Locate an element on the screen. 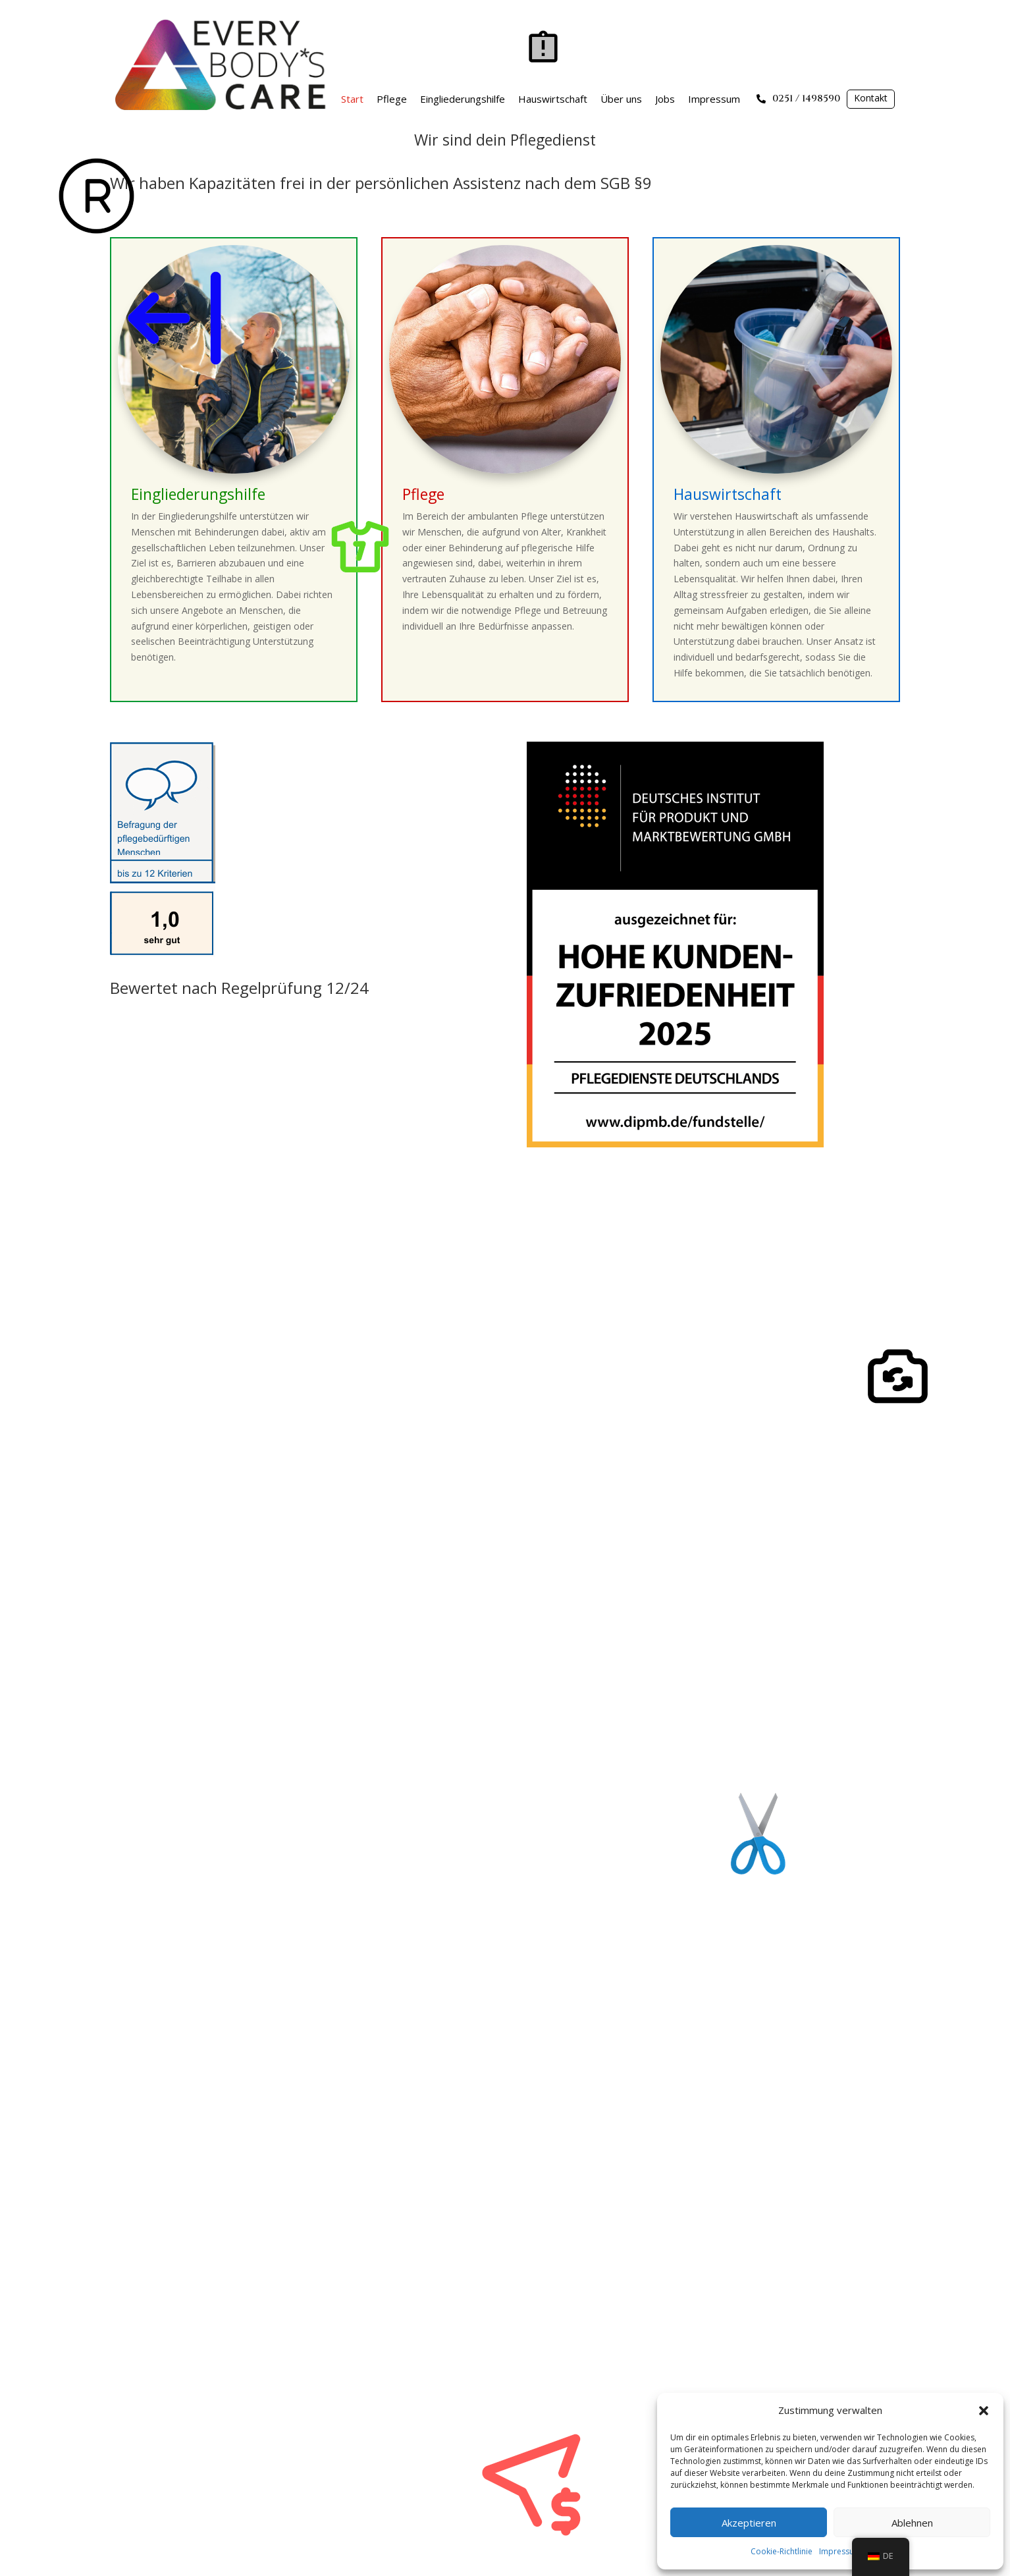  indicates an overdue or late assignment is located at coordinates (543, 48).